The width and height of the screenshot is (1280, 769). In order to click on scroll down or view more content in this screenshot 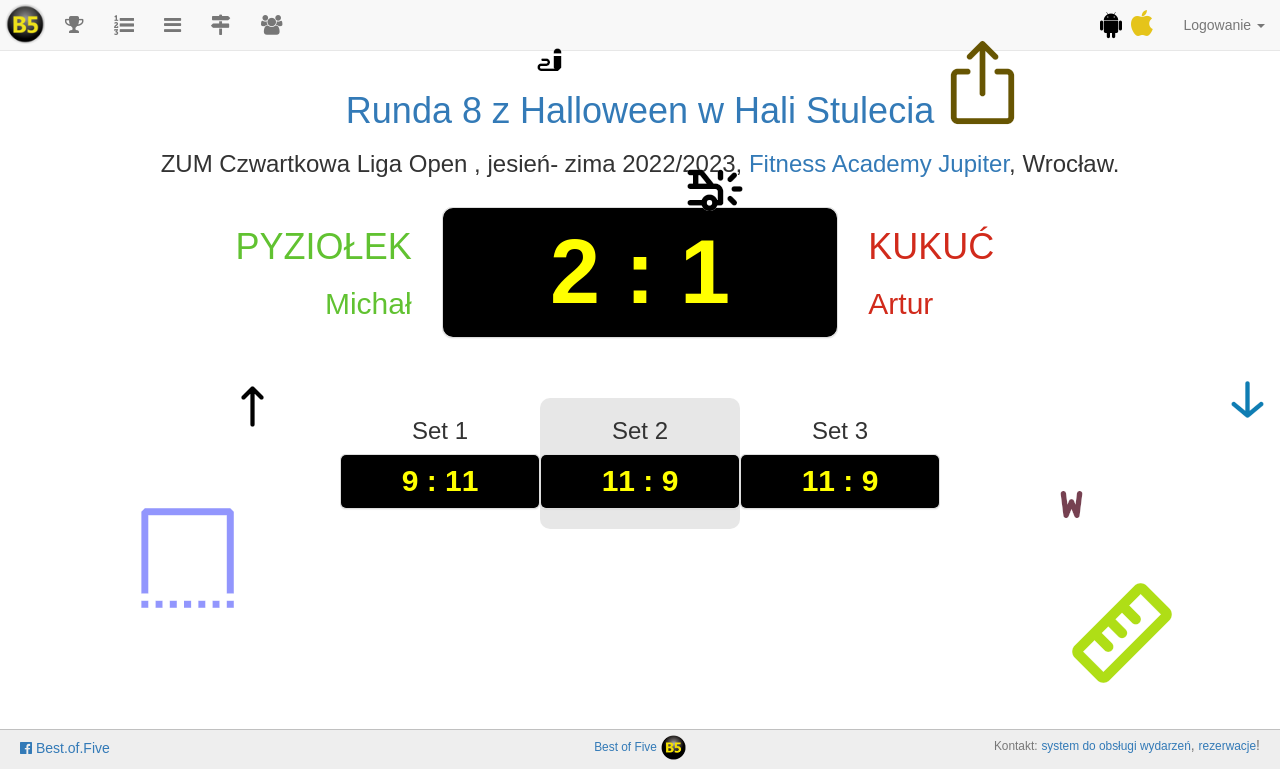, I will do `click(1247, 399)`.